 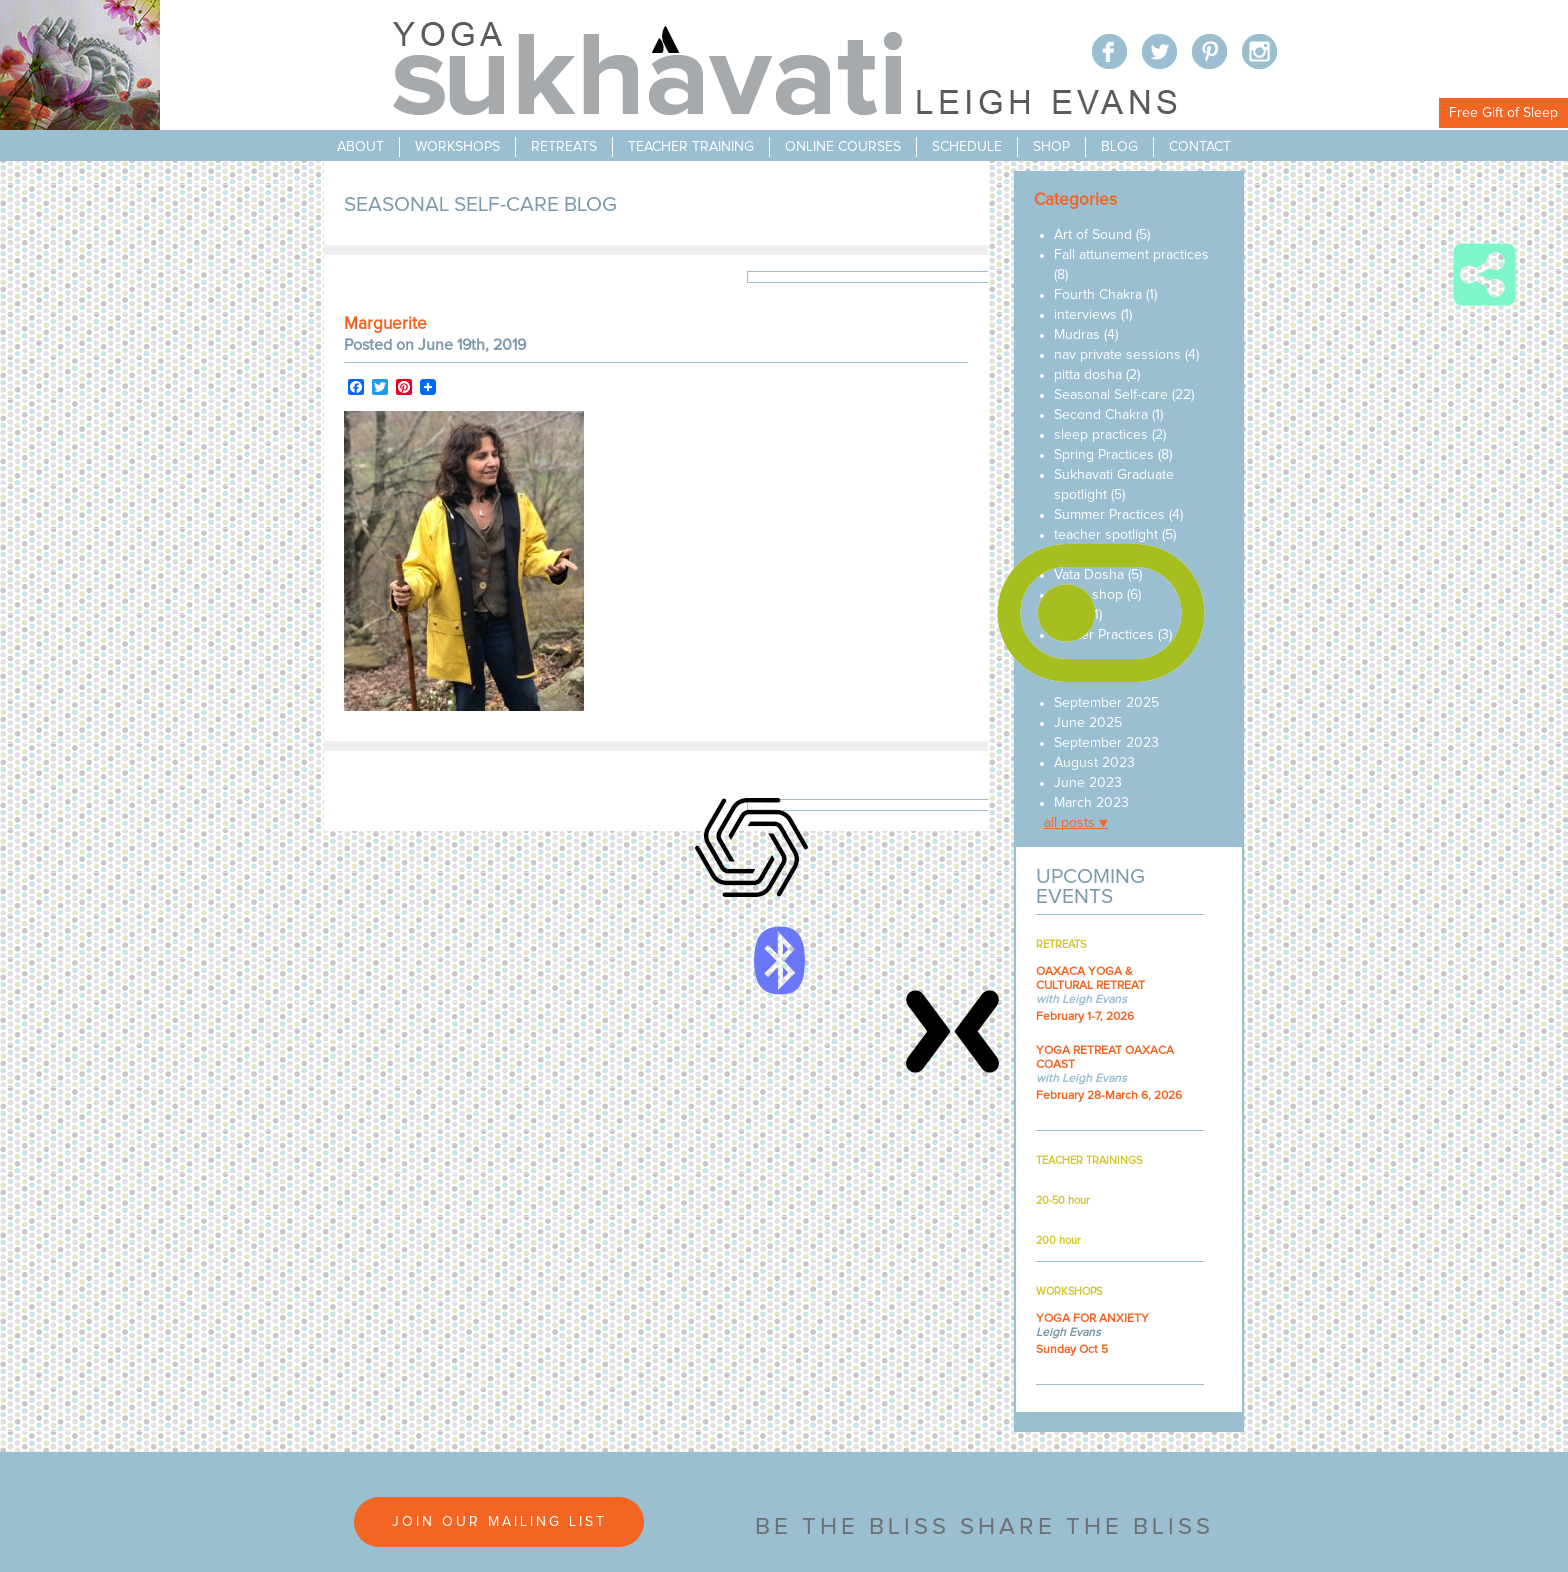 What do you see at coordinates (779, 960) in the screenshot?
I see `toggle bluetooth connectivity on or off` at bounding box center [779, 960].